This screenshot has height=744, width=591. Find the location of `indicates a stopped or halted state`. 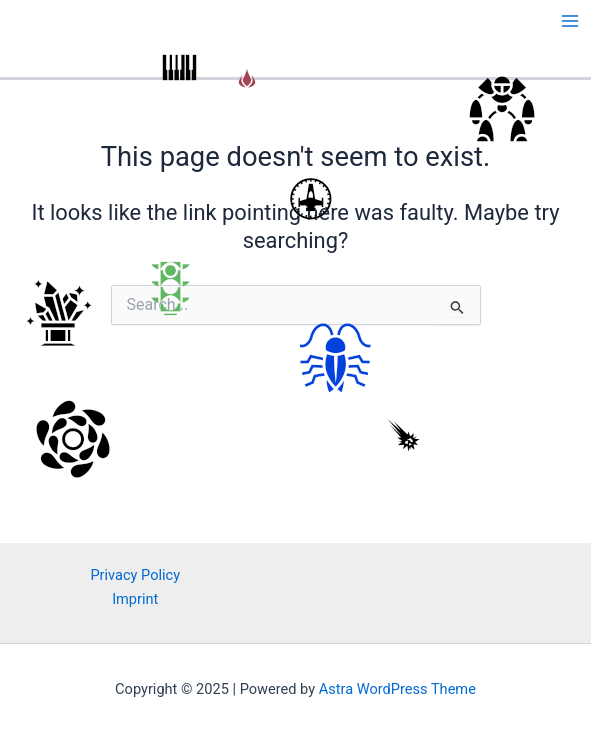

indicates a stopped or halted state is located at coordinates (170, 288).